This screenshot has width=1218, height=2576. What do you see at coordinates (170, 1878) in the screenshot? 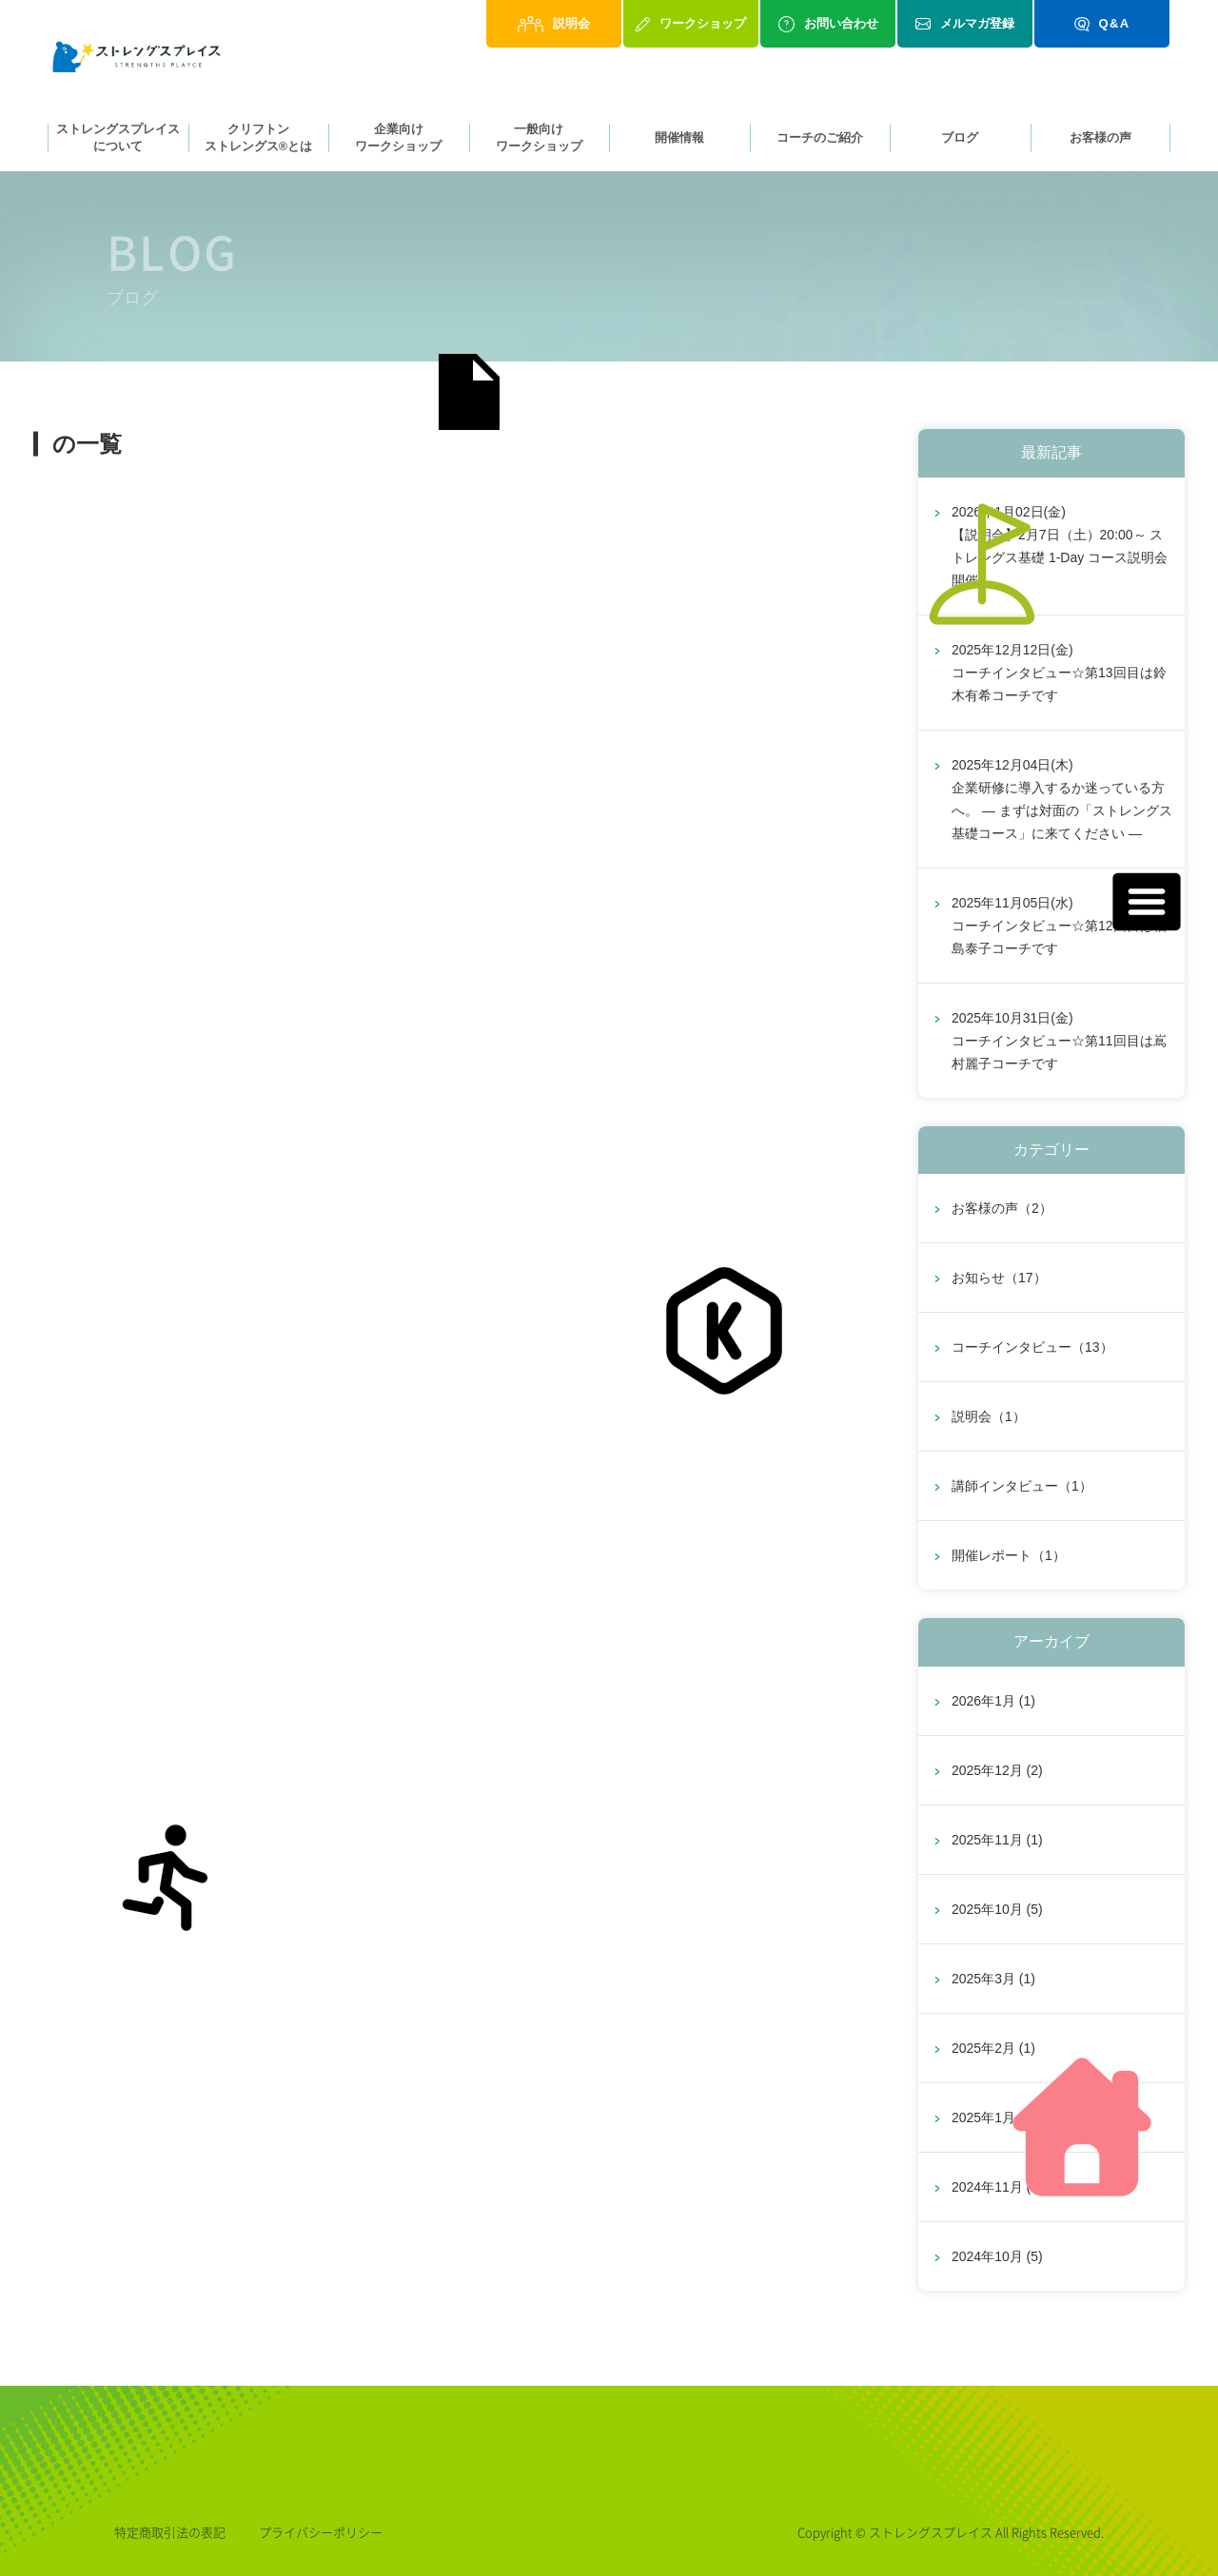
I see `start running or jogging activity` at bounding box center [170, 1878].